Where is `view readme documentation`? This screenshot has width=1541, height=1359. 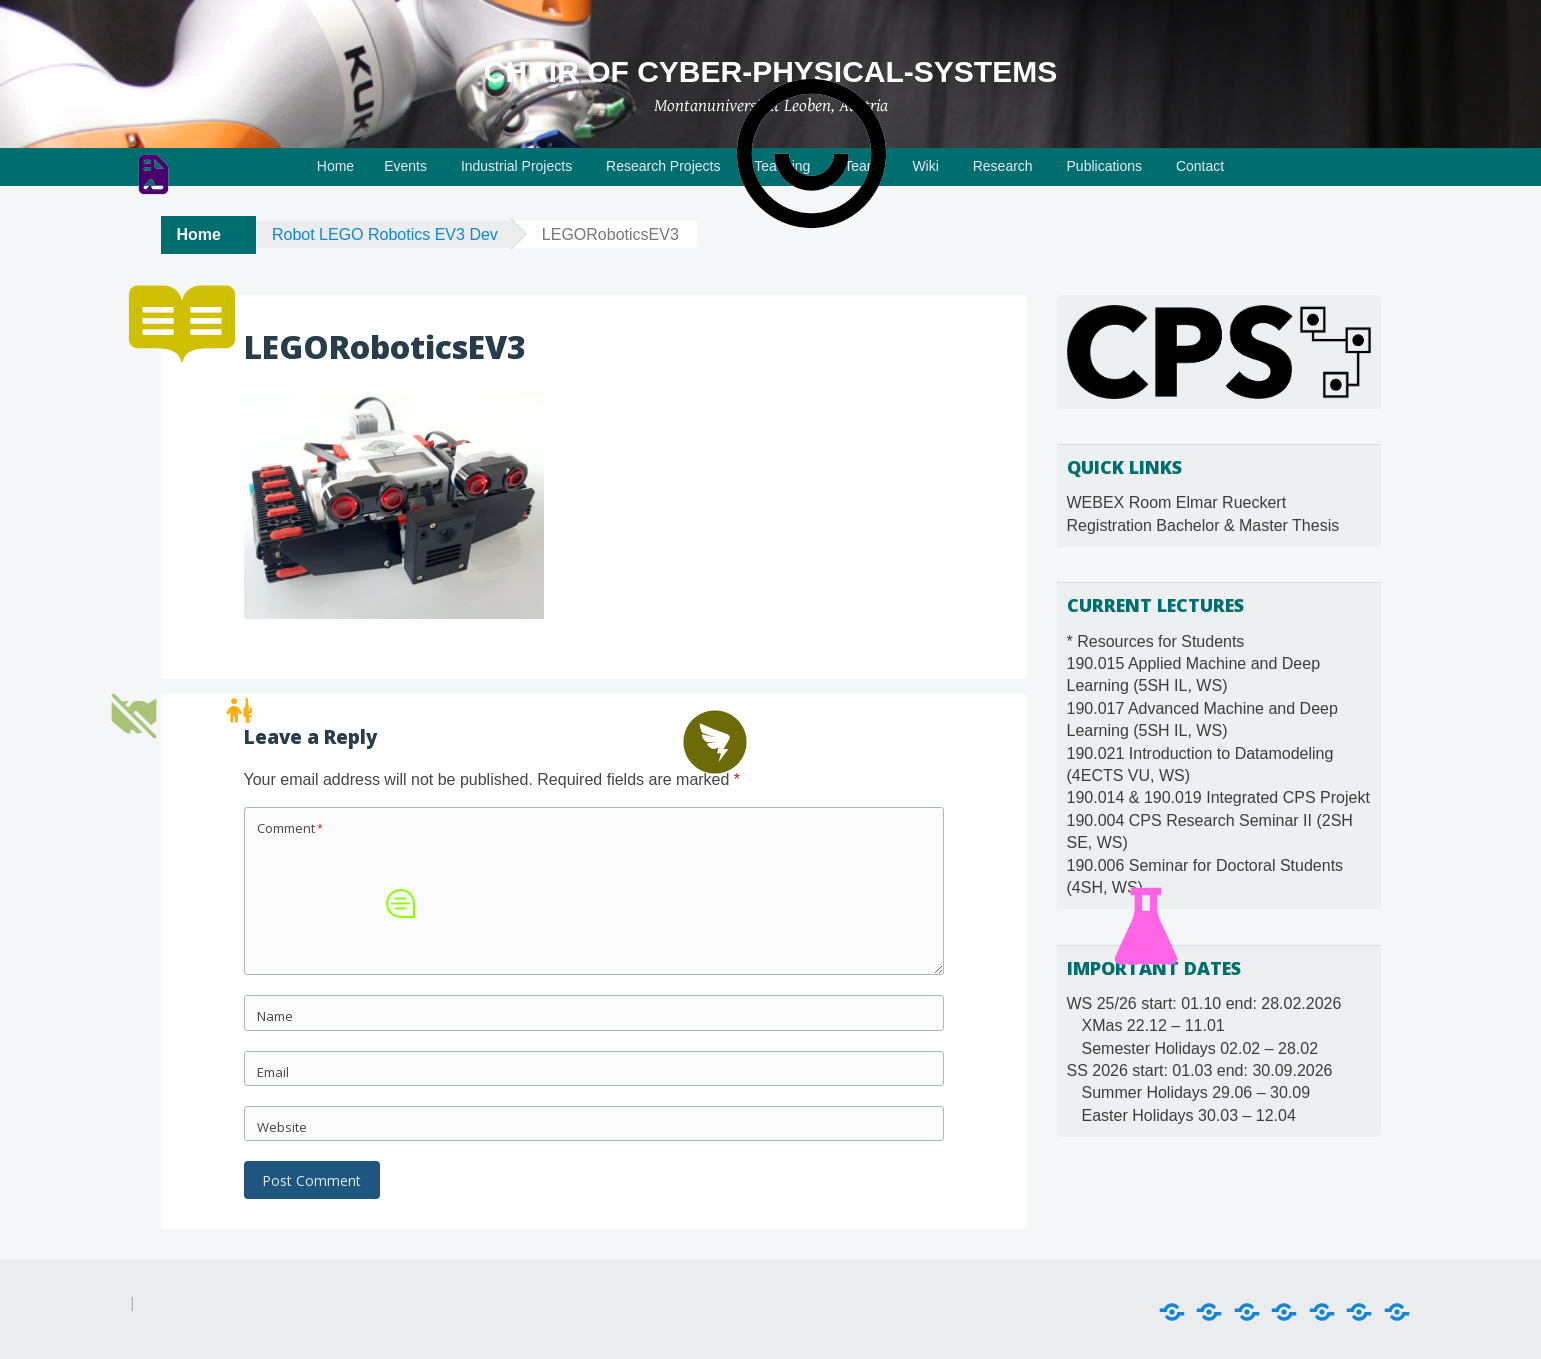 view readme documentation is located at coordinates (182, 324).